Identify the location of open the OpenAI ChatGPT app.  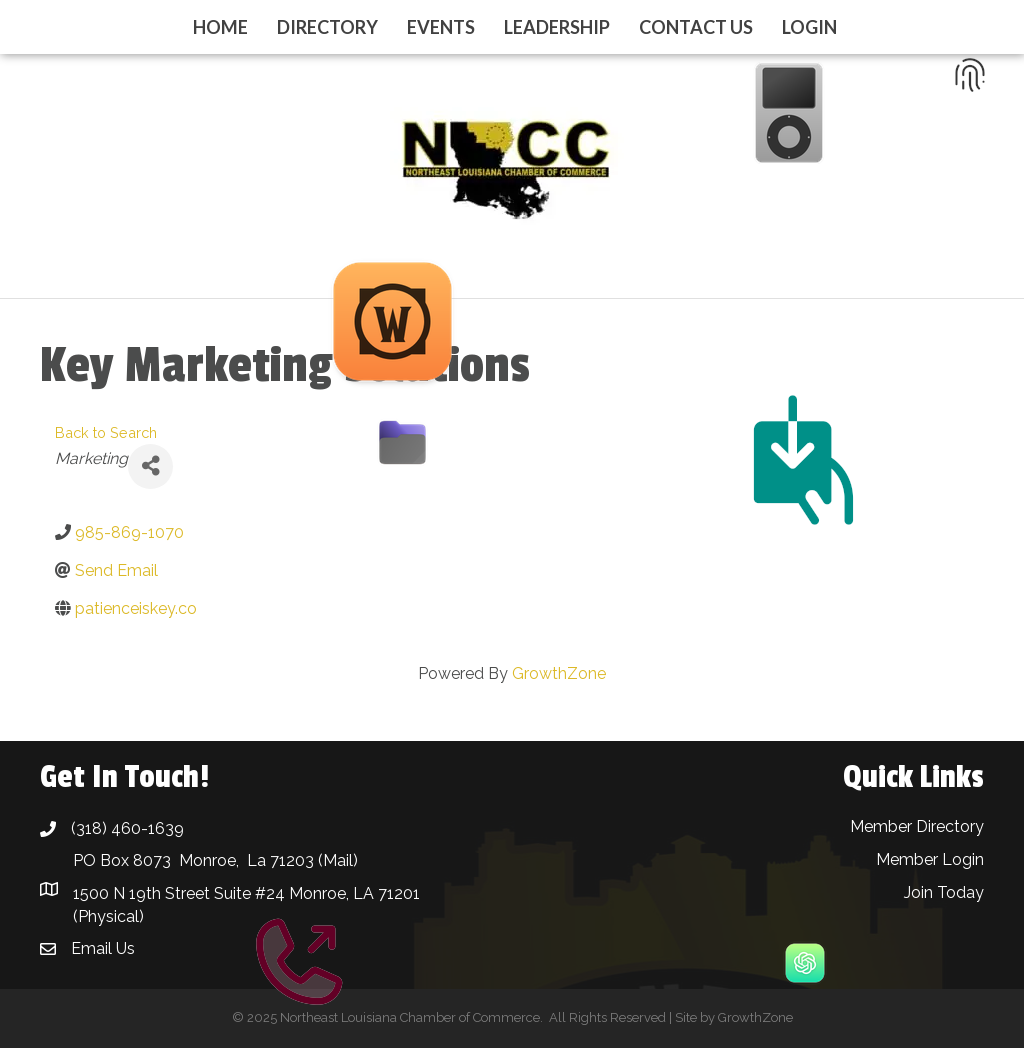
(805, 963).